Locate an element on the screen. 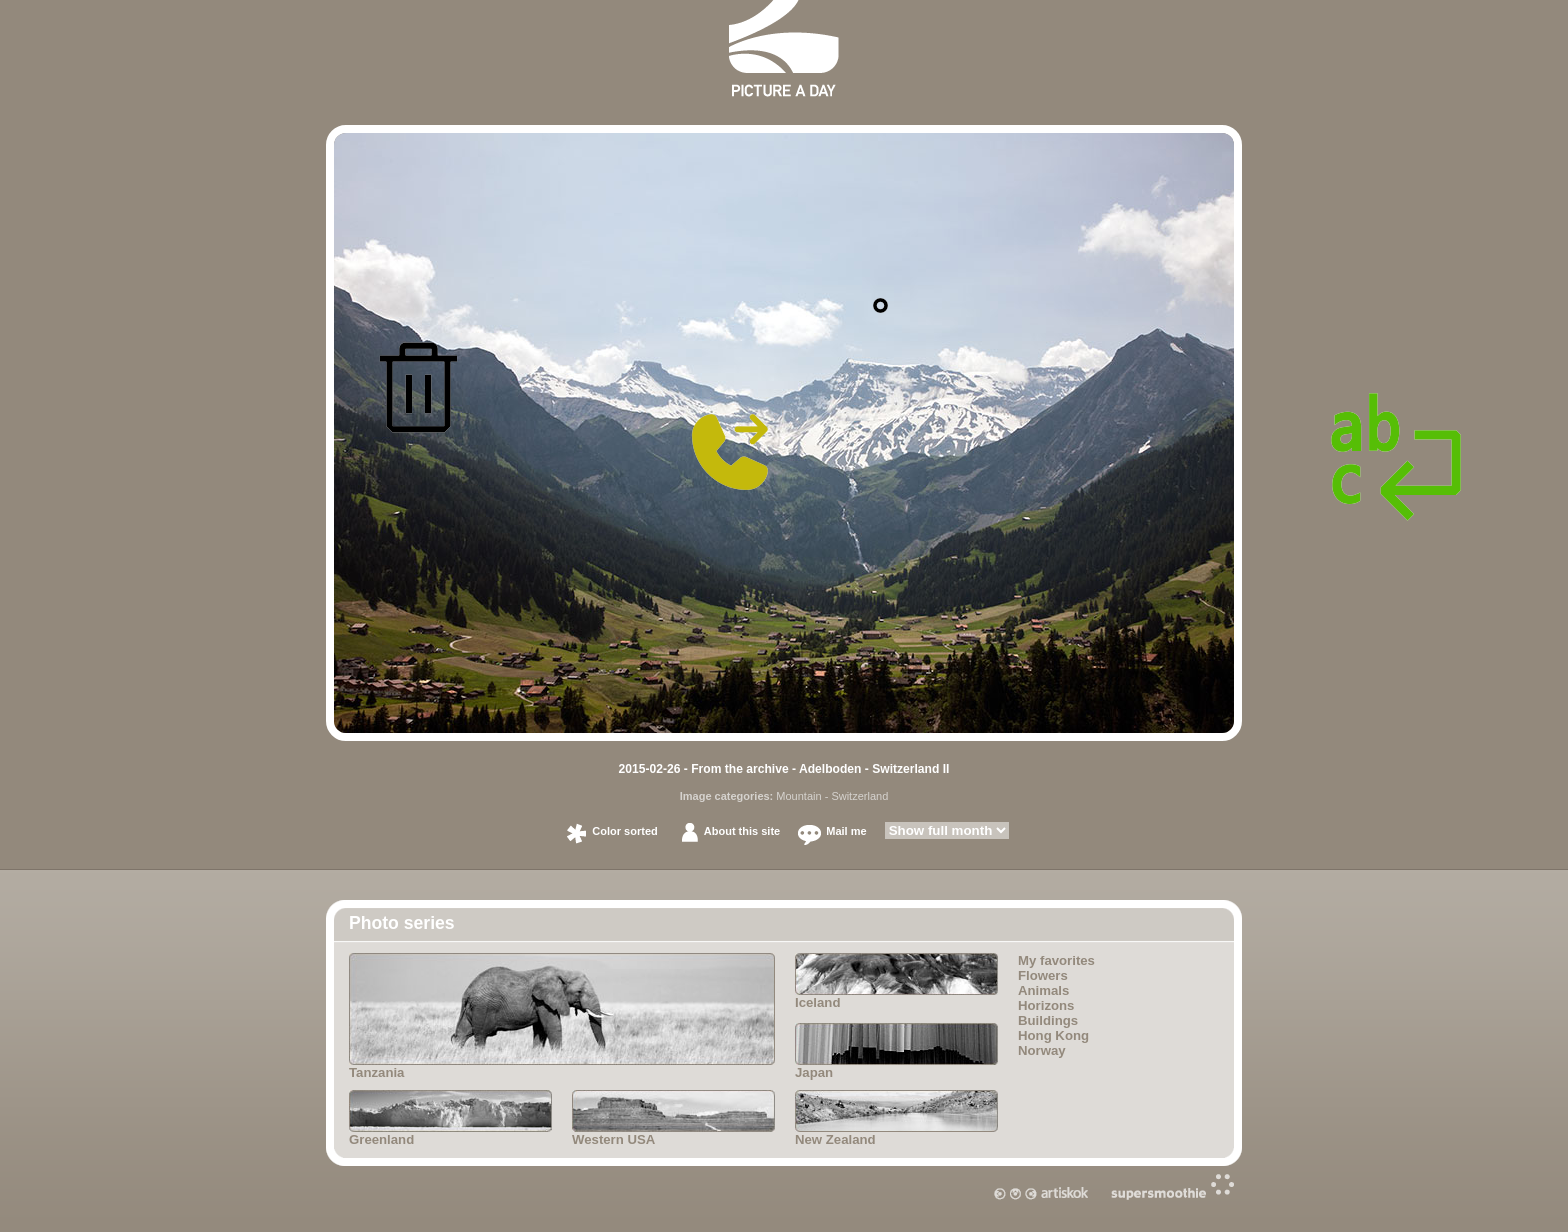  indicates an unread item or notification is located at coordinates (880, 305).